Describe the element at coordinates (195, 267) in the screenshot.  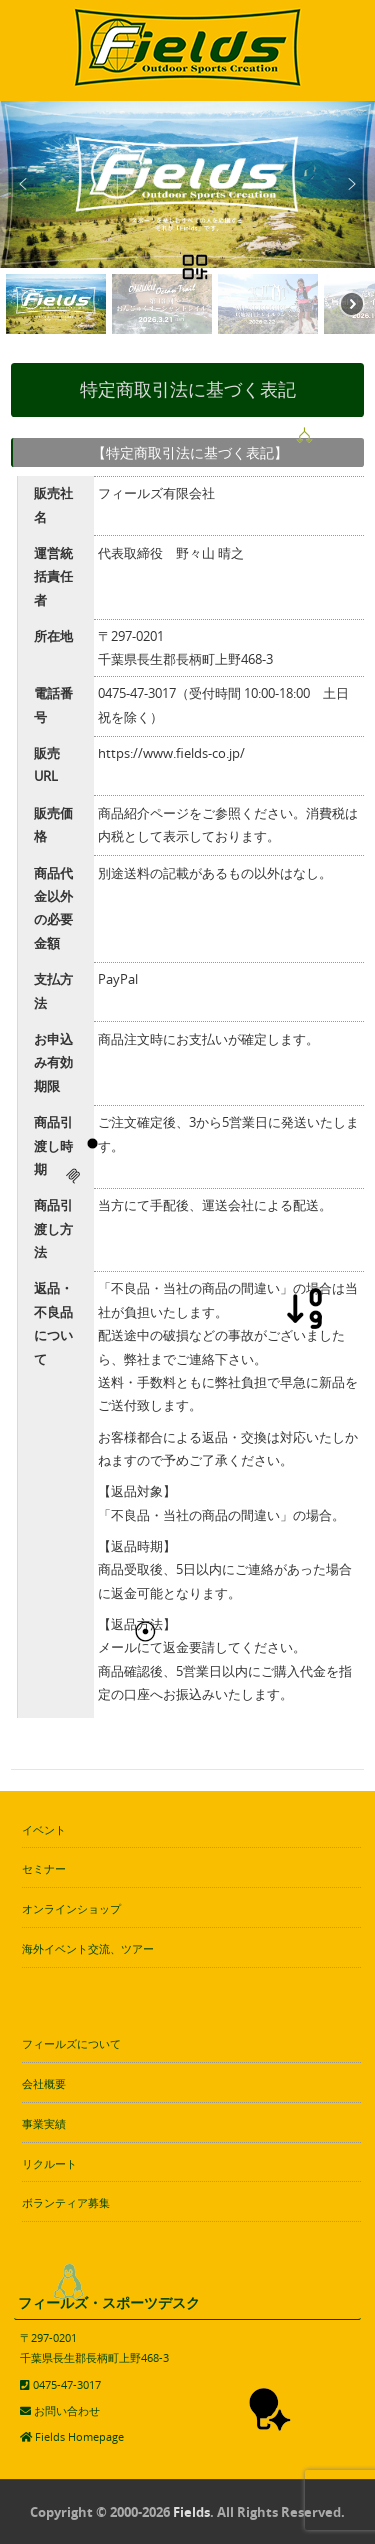
I see `scan or generate a qr code` at that location.